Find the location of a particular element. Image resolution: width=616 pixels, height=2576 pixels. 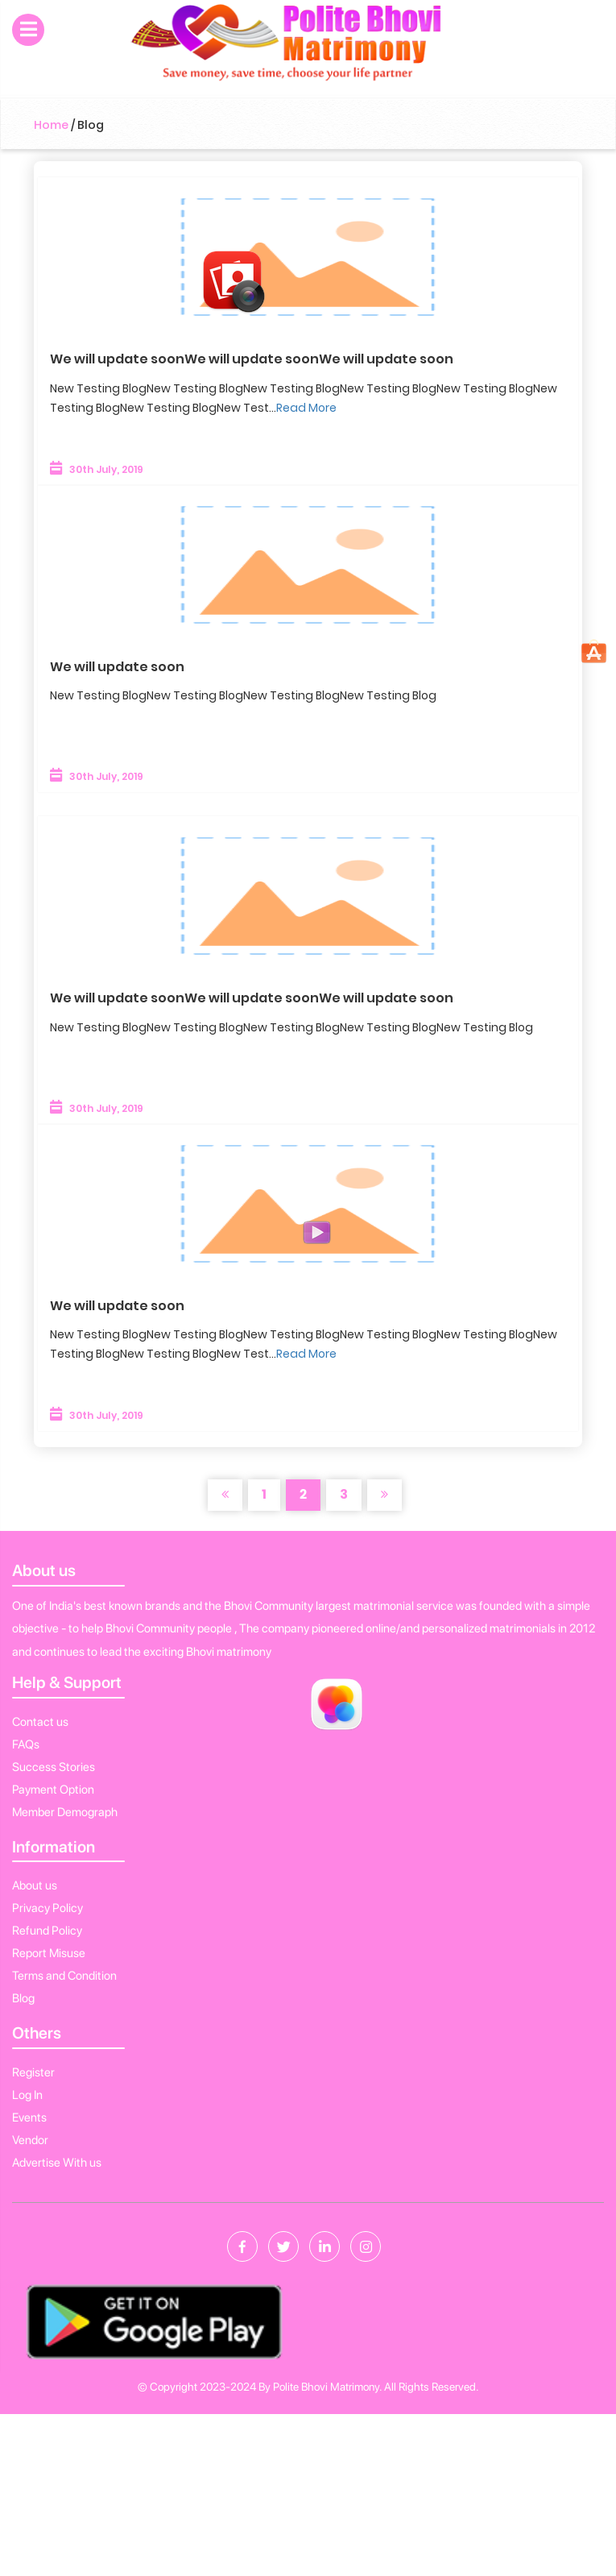

open Photo Booth app is located at coordinates (232, 280).